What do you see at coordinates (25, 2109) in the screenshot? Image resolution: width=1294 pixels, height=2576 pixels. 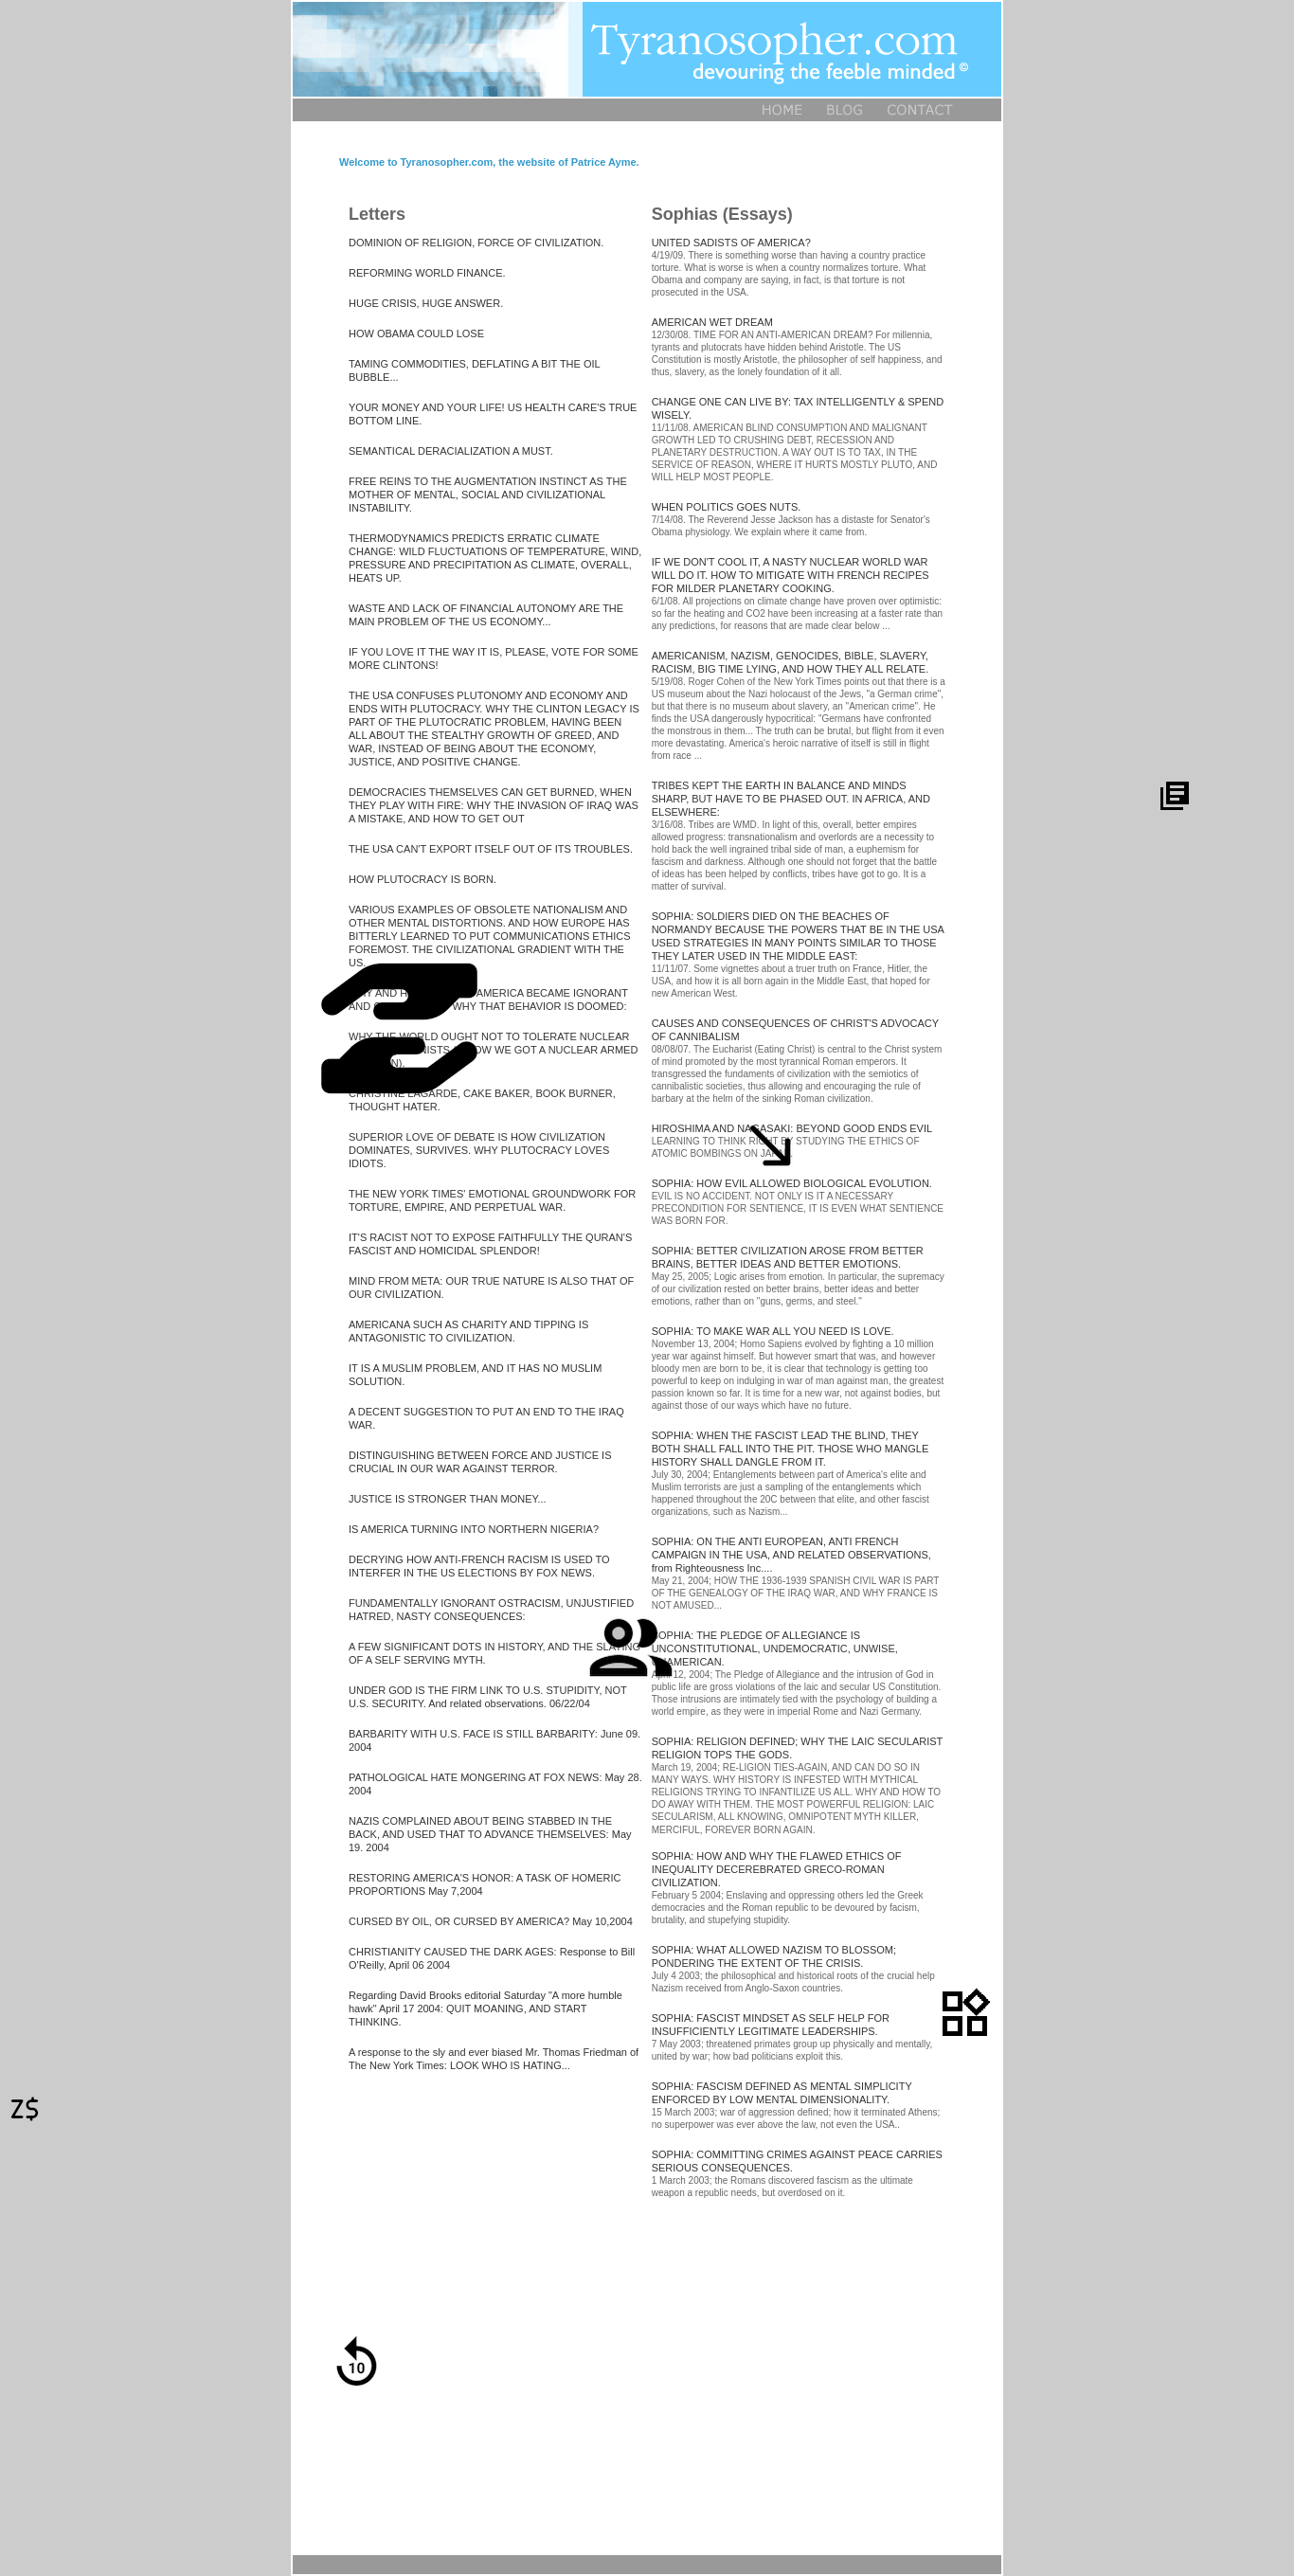 I see `indicates zimbabwean dollar currency` at bounding box center [25, 2109].